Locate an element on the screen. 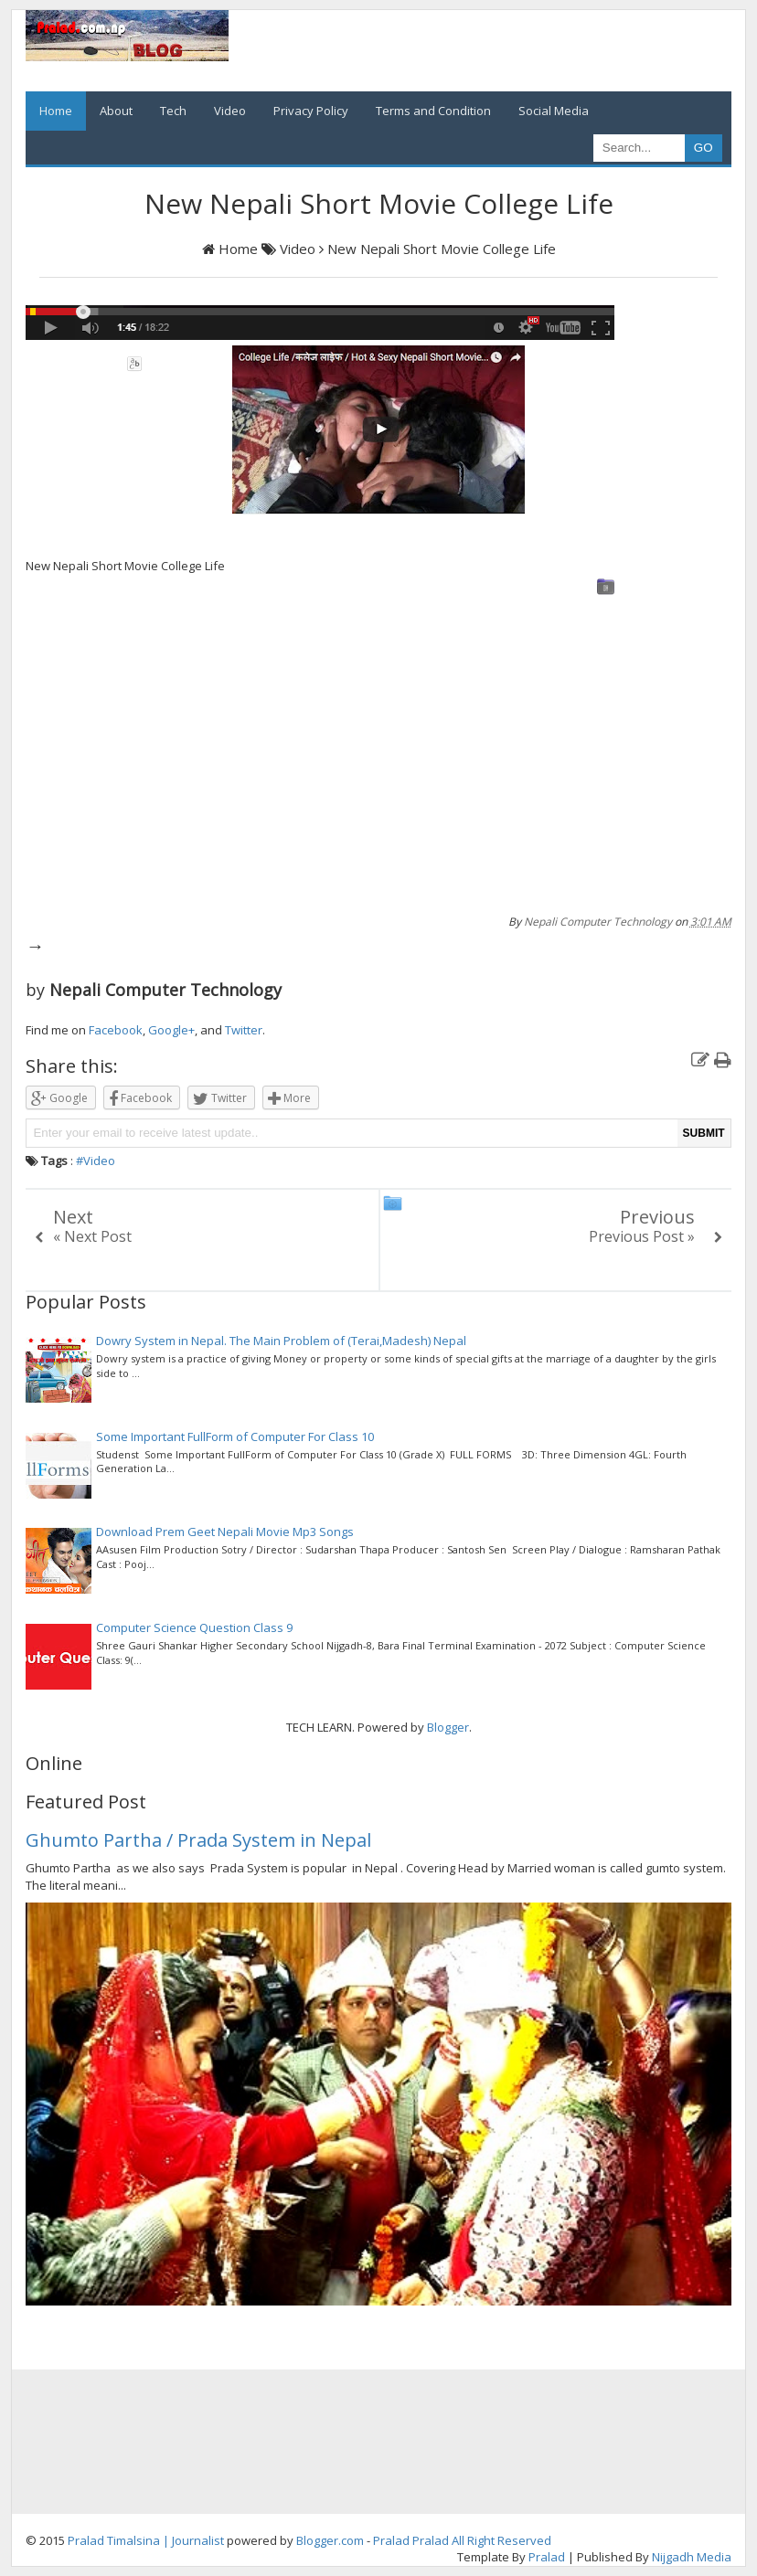  open 3D files folder is located at coordinates (392, 1203).